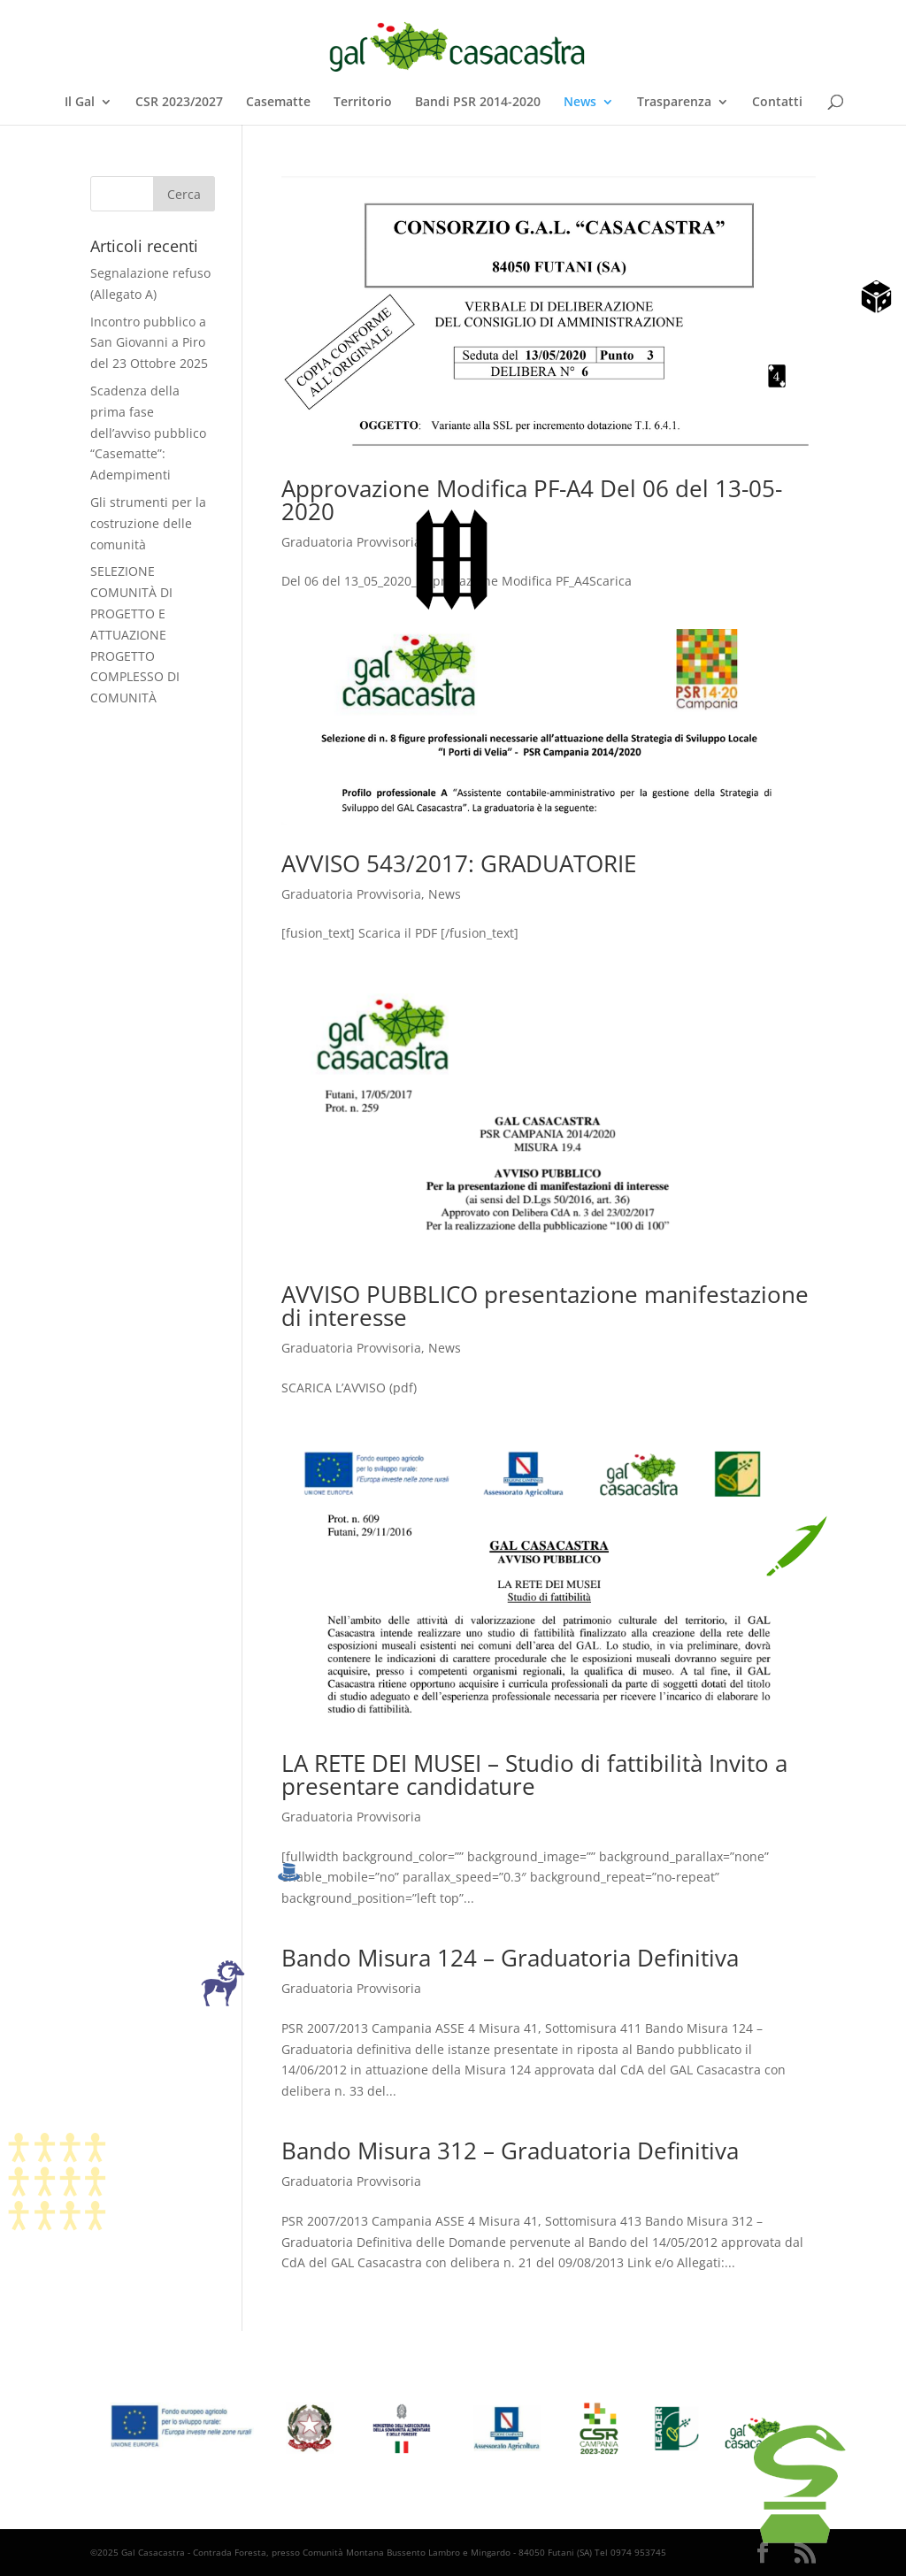 The image size is (906, 2576). I want to click on indicates a group or team of players, so click(58, 2181).